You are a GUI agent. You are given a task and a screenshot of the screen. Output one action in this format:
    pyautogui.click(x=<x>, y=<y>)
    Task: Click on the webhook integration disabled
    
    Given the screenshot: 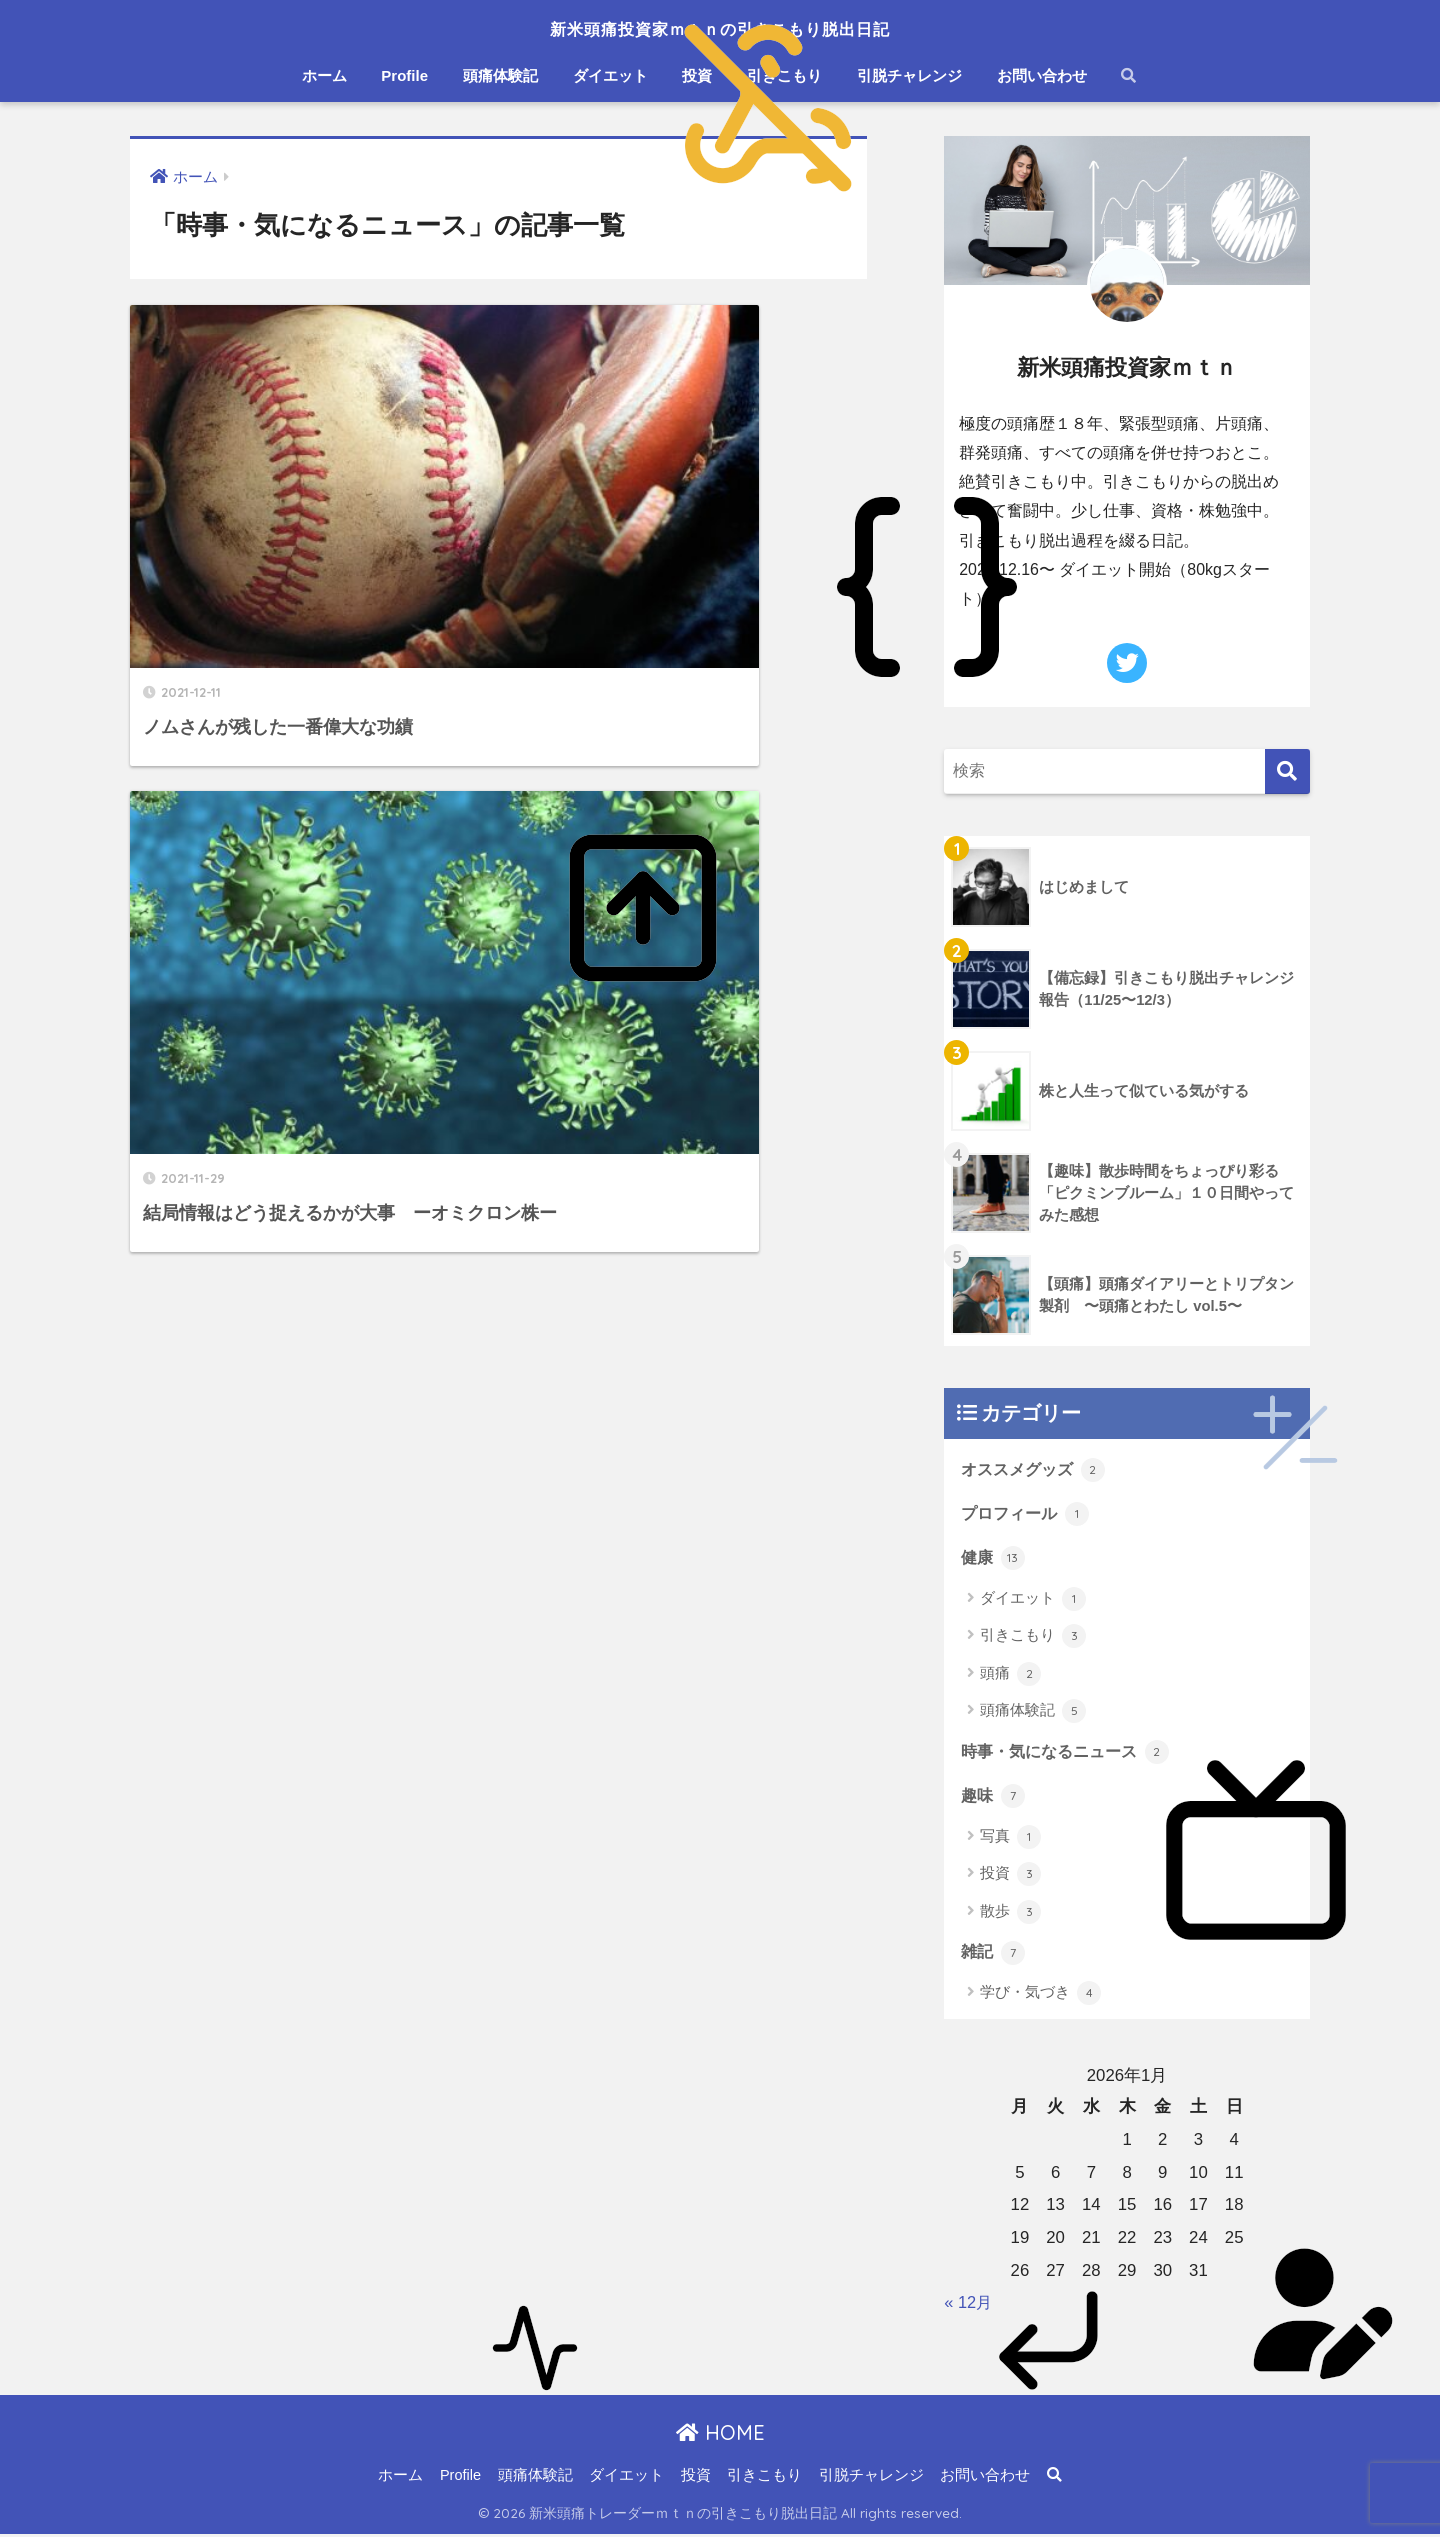 What is the action you would take?
    pyautogui.click(x=768, y=108)
    